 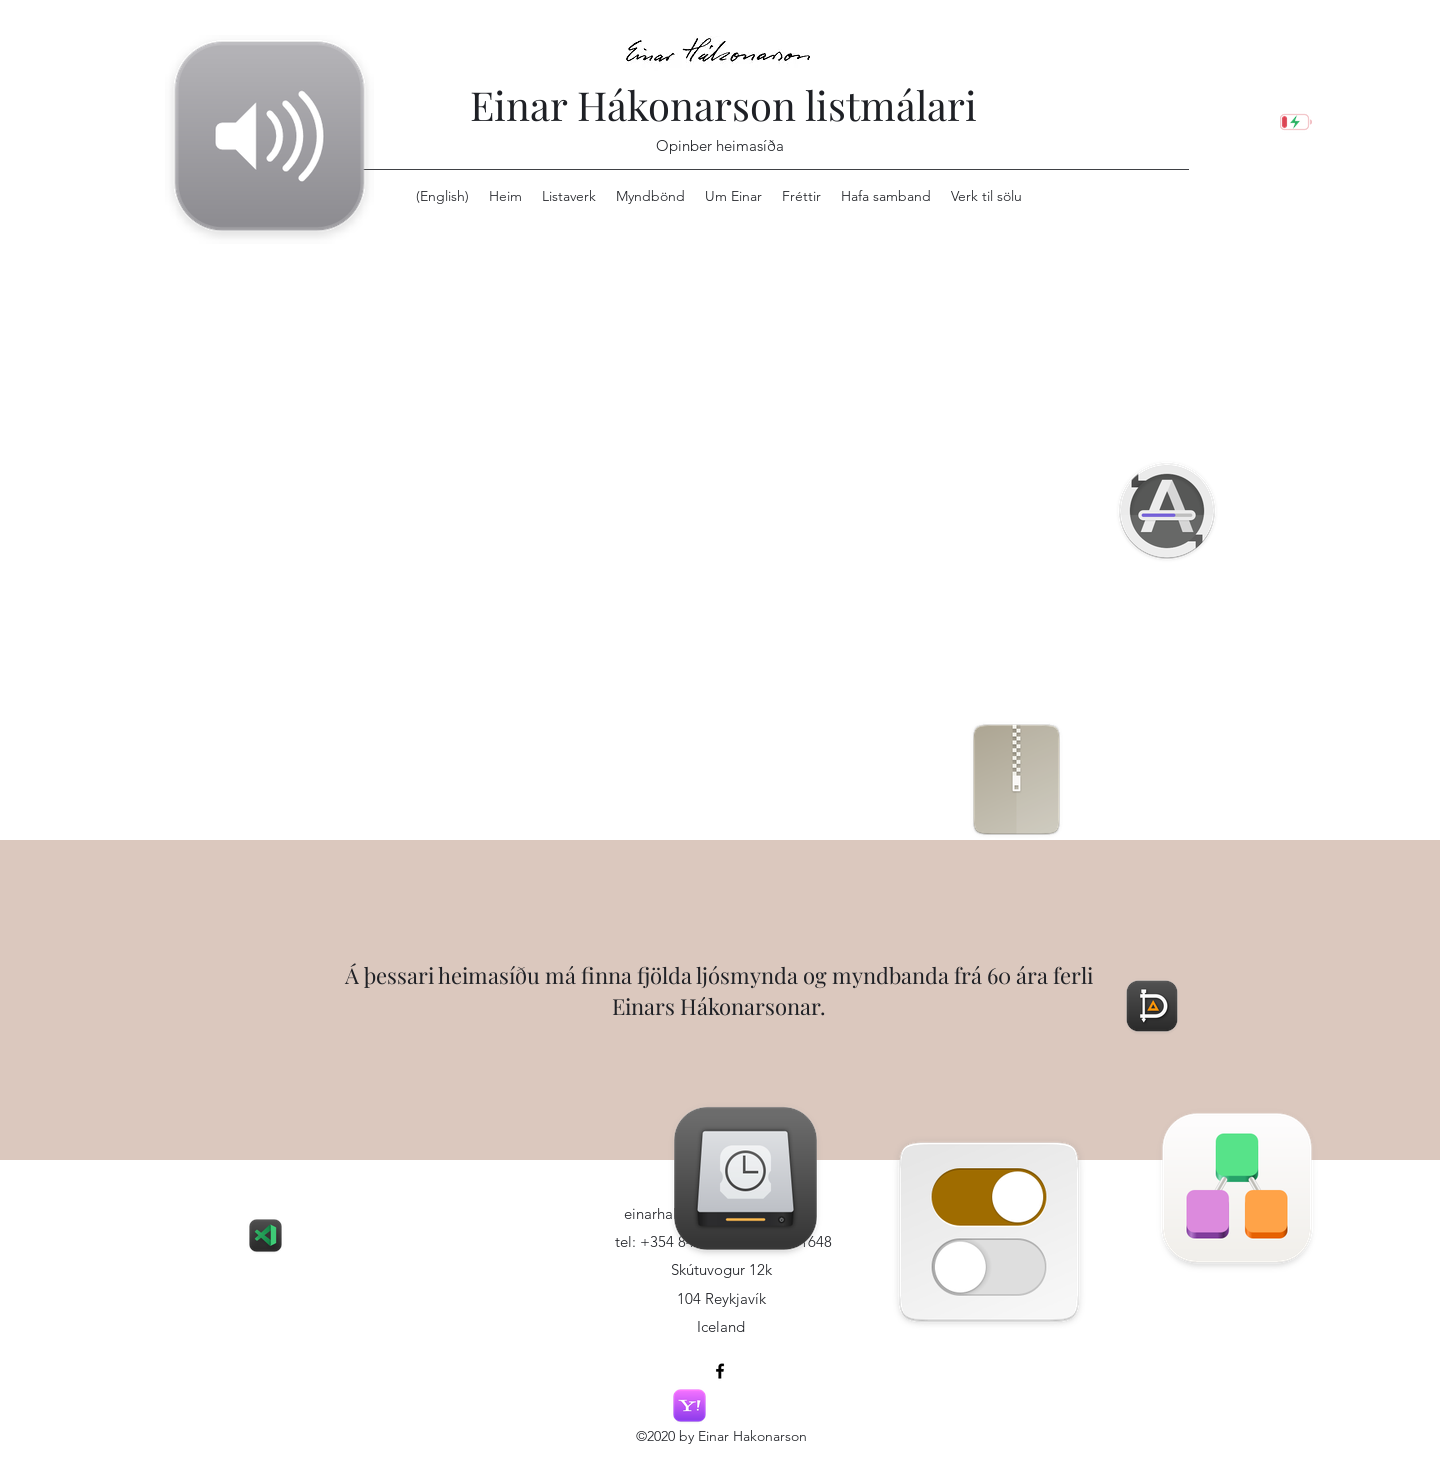 What do you see at coordinates (1167, 511) in the screenshot?
I see `open the software update manager` at bounding box center [1167, 511].